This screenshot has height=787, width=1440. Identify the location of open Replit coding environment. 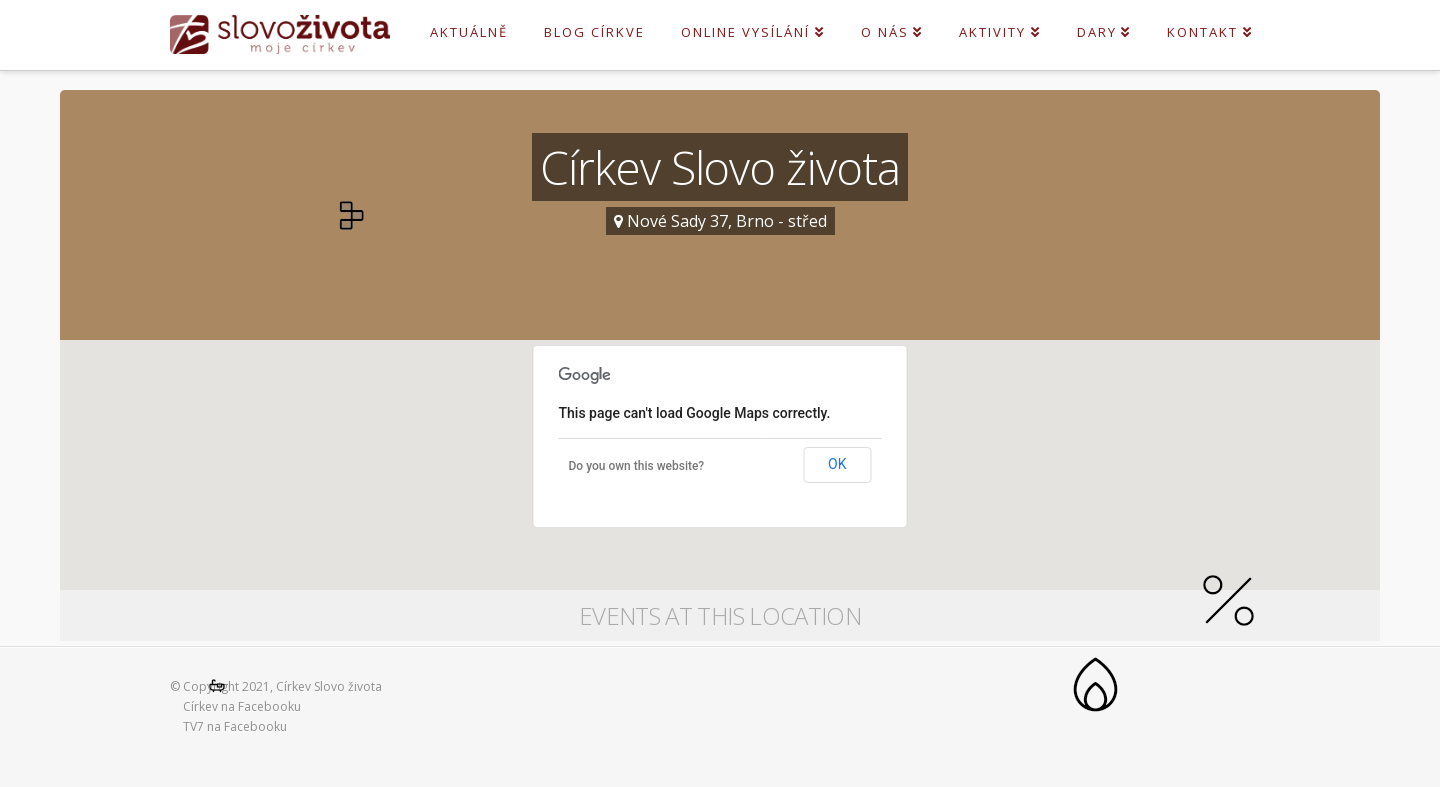
(349, 215).